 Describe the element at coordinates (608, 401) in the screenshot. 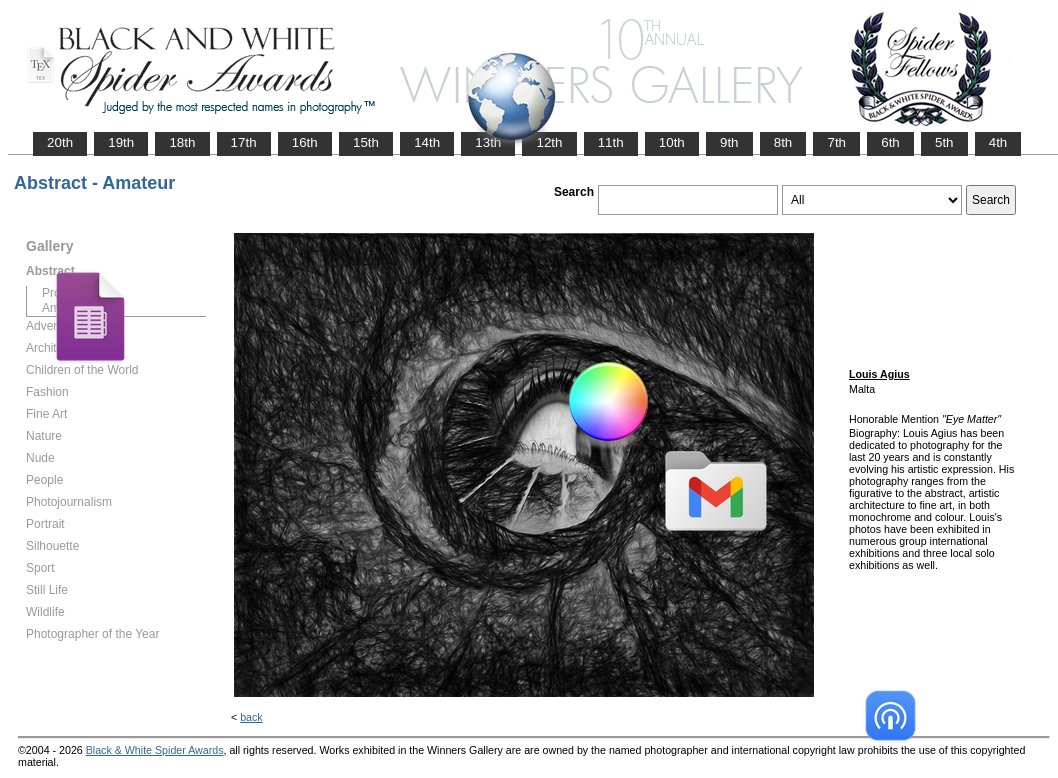

I see `customize profile background color` at that location.